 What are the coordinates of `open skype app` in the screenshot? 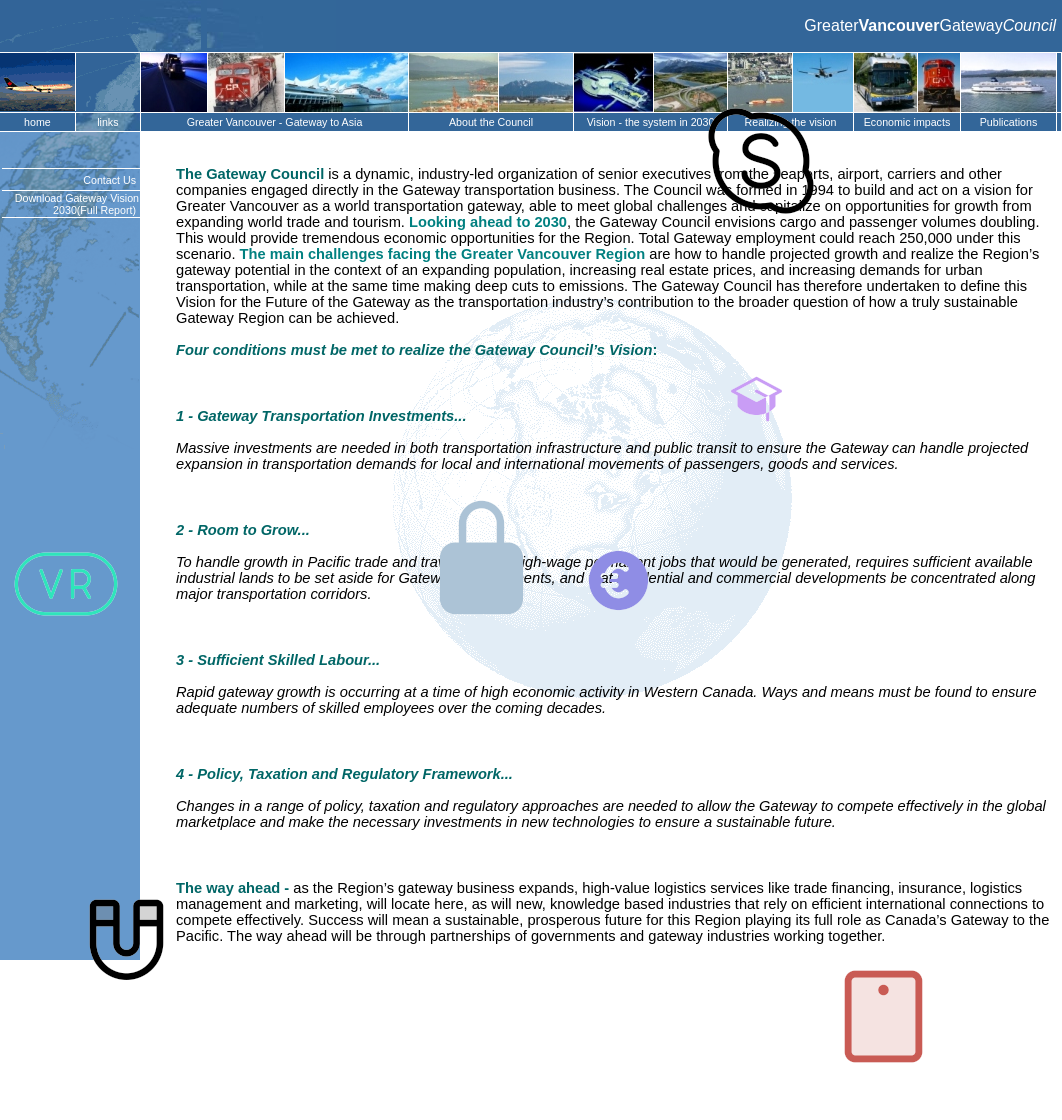 It's located at (761, 161).